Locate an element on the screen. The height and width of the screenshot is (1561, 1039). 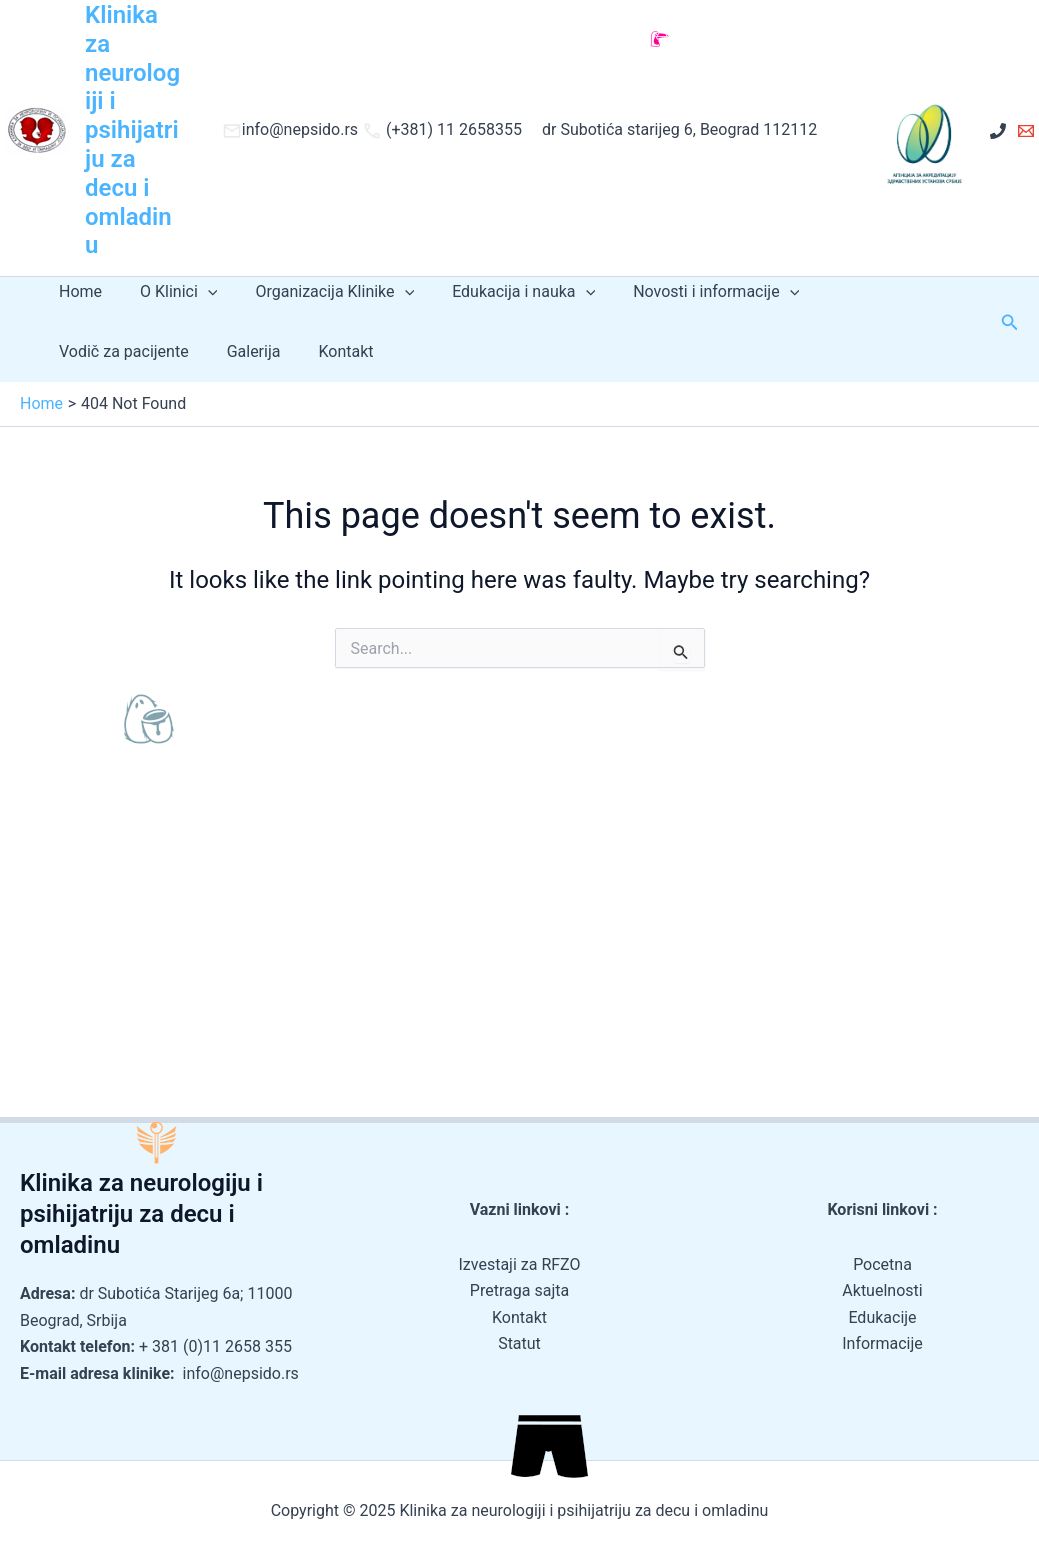
tropical or beach-themed game item is located at coordinates (149, 719).